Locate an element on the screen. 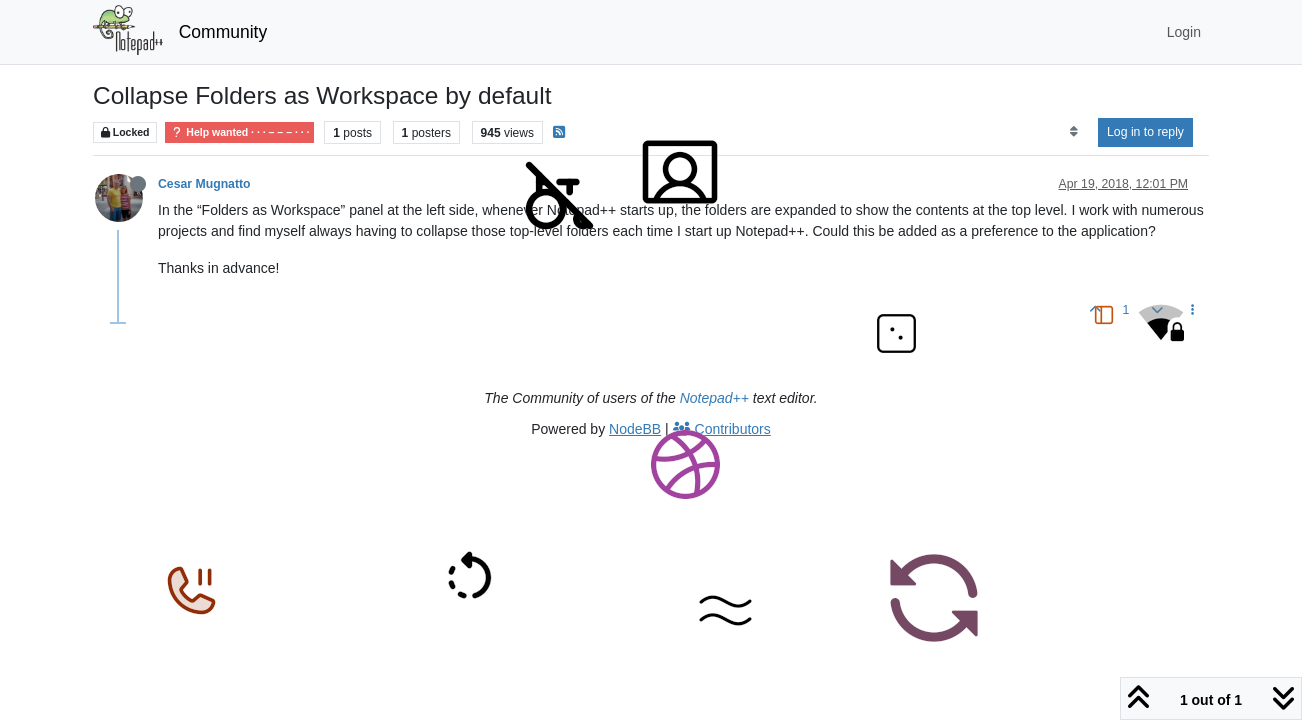 The height and width of the screenshot is (720, 1302). indicates wheelchair accessibility is unavailable is located at coordinates (559, 195).